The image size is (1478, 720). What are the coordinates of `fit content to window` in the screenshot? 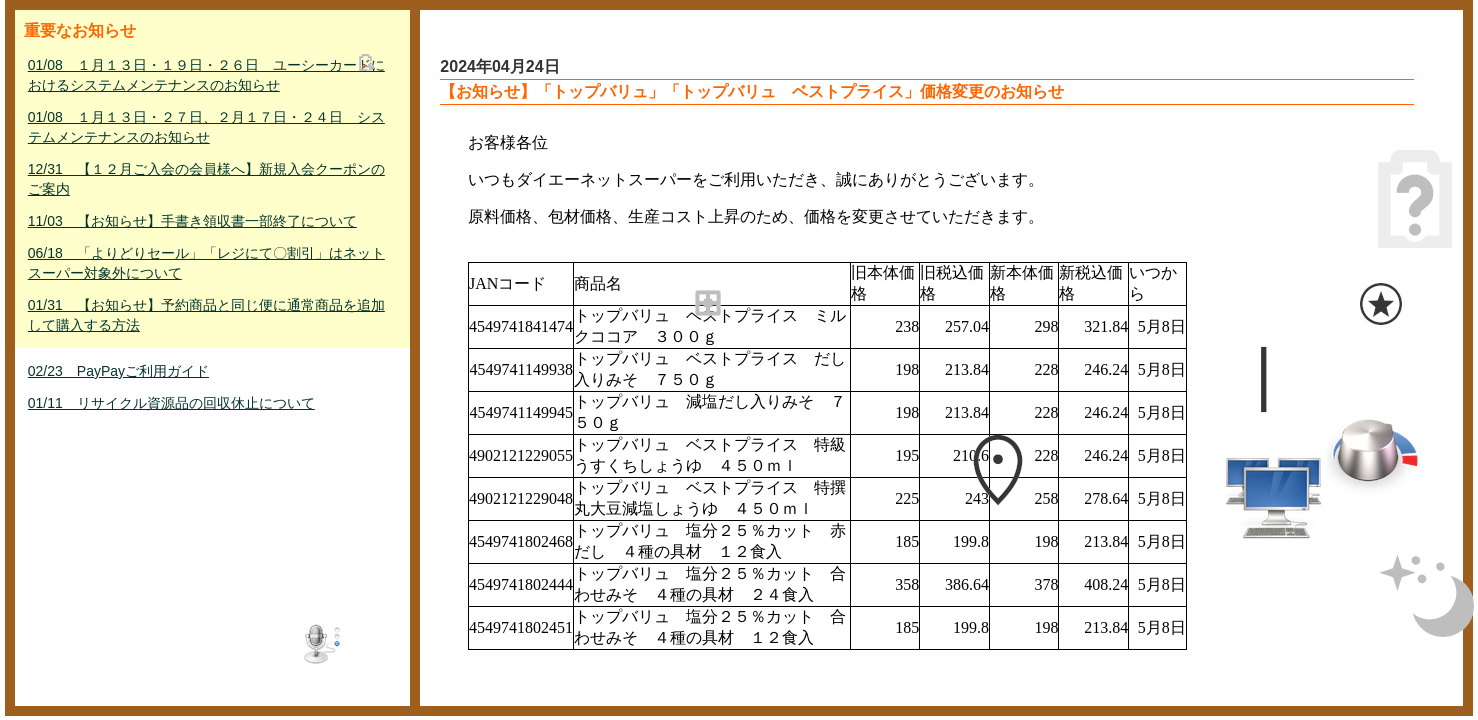 It's located at (708, 303).